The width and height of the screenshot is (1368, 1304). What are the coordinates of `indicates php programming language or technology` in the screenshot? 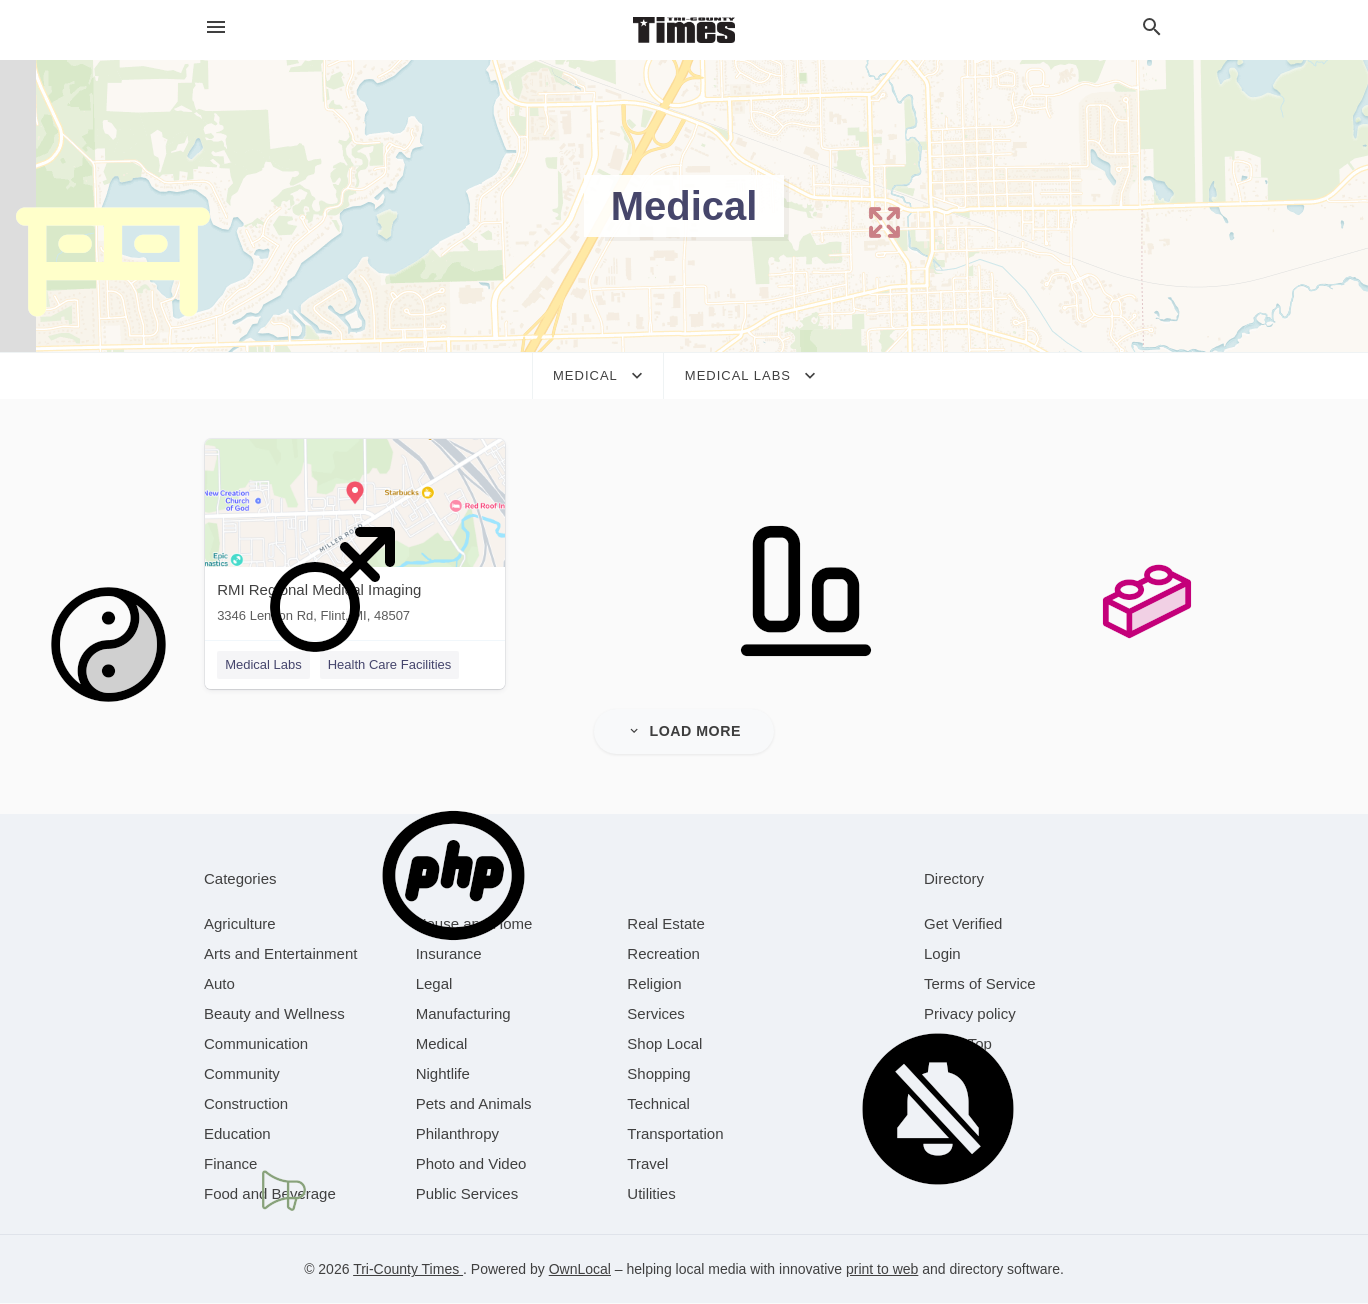 It's located at (453, 875).